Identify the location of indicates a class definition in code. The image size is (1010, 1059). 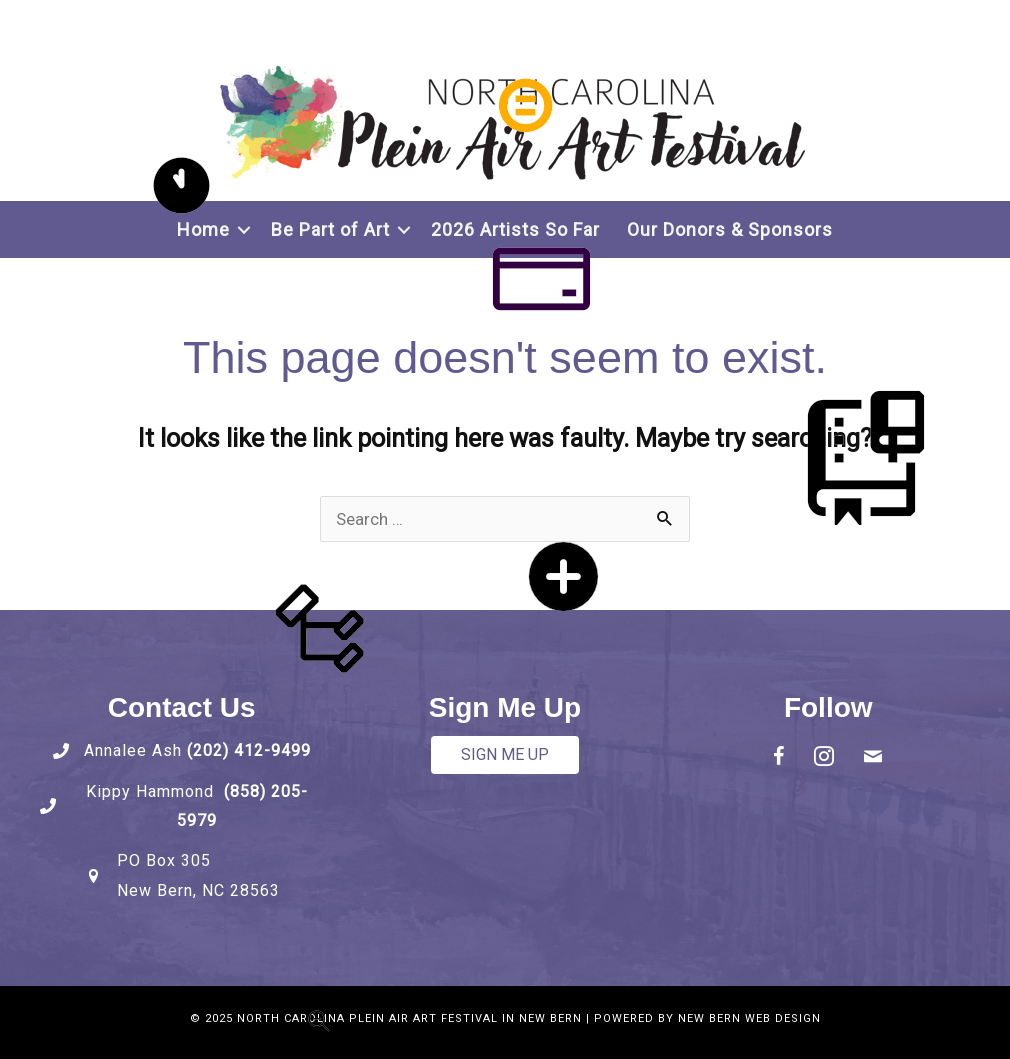
(320, 629).